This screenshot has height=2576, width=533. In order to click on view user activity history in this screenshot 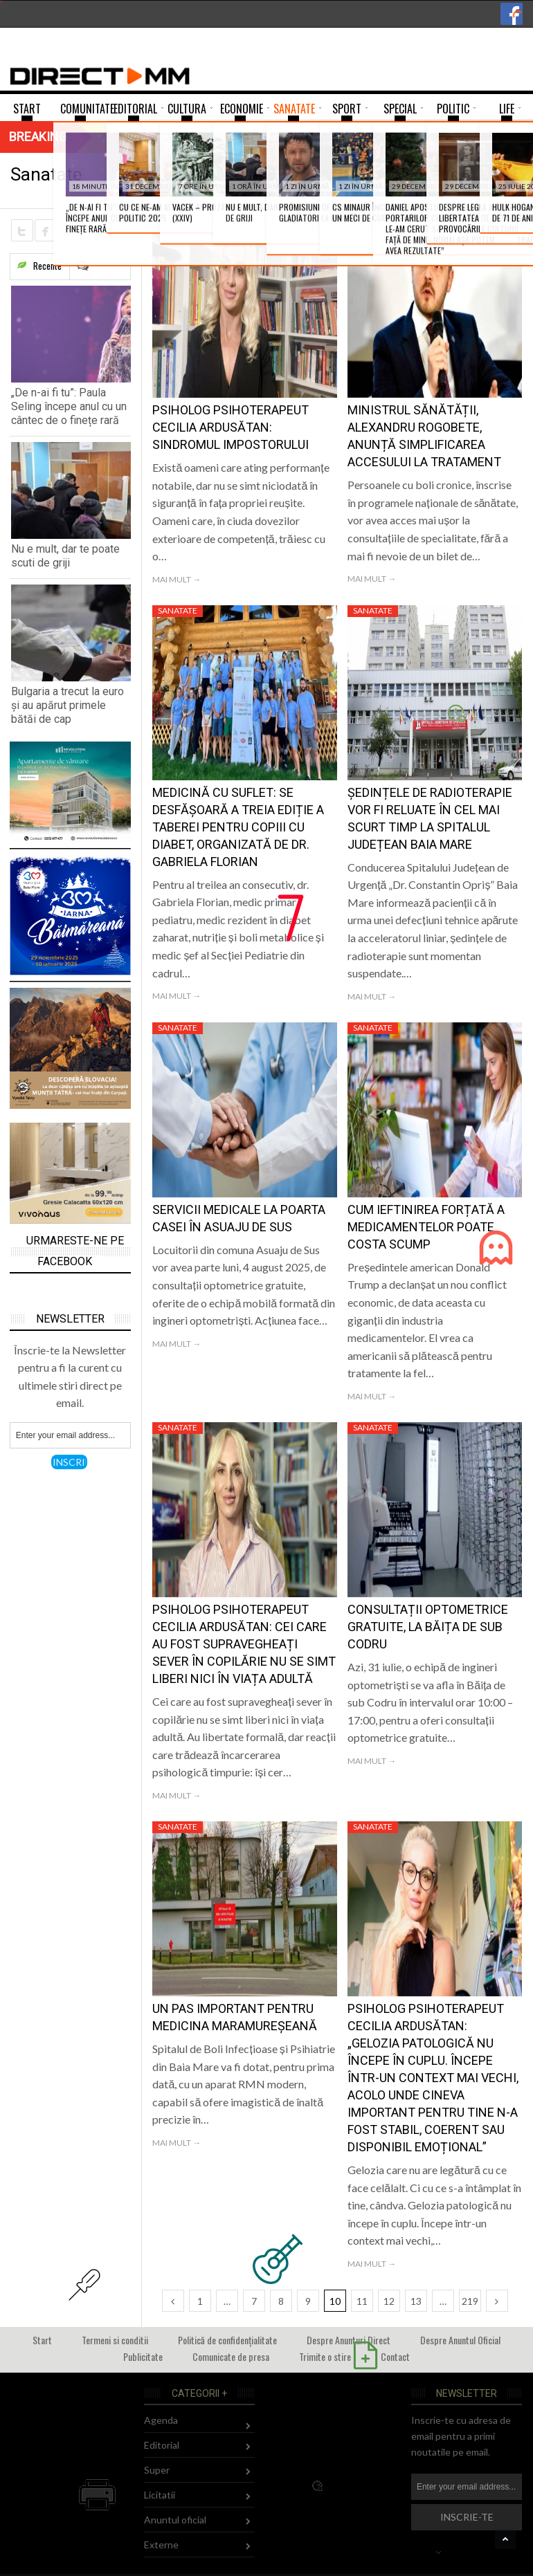, I will do `click(317, 2485)`.